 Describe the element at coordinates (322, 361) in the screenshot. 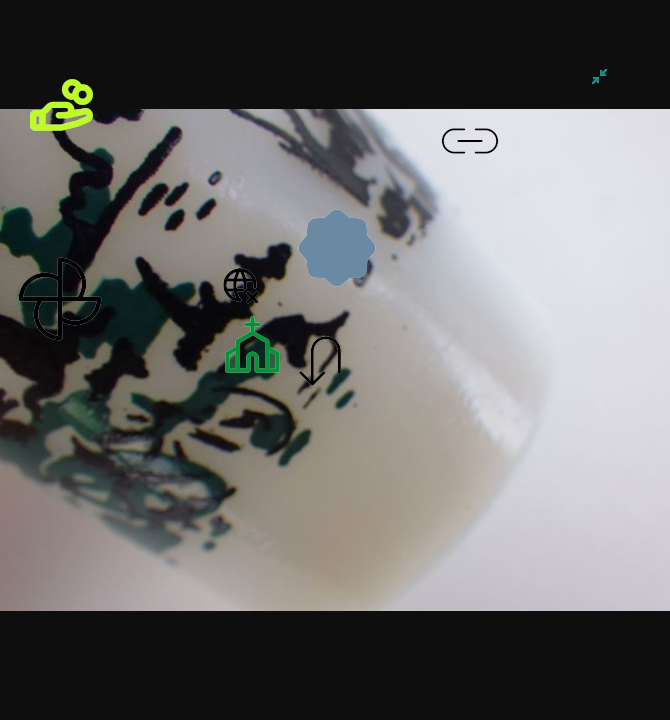

I see `undo or reverse last action` at that location.